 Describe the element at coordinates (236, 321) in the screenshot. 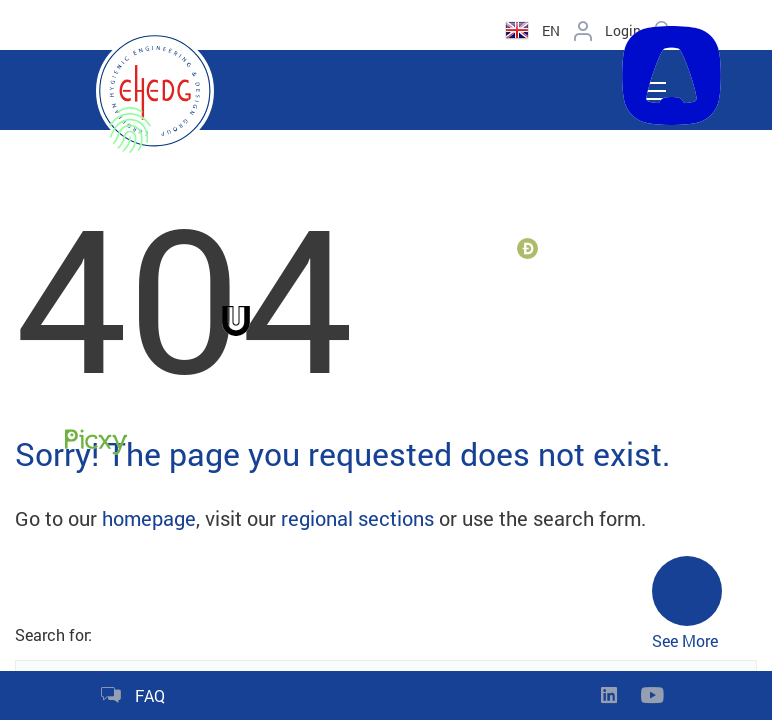

I see `vueuse library logo` at that location.